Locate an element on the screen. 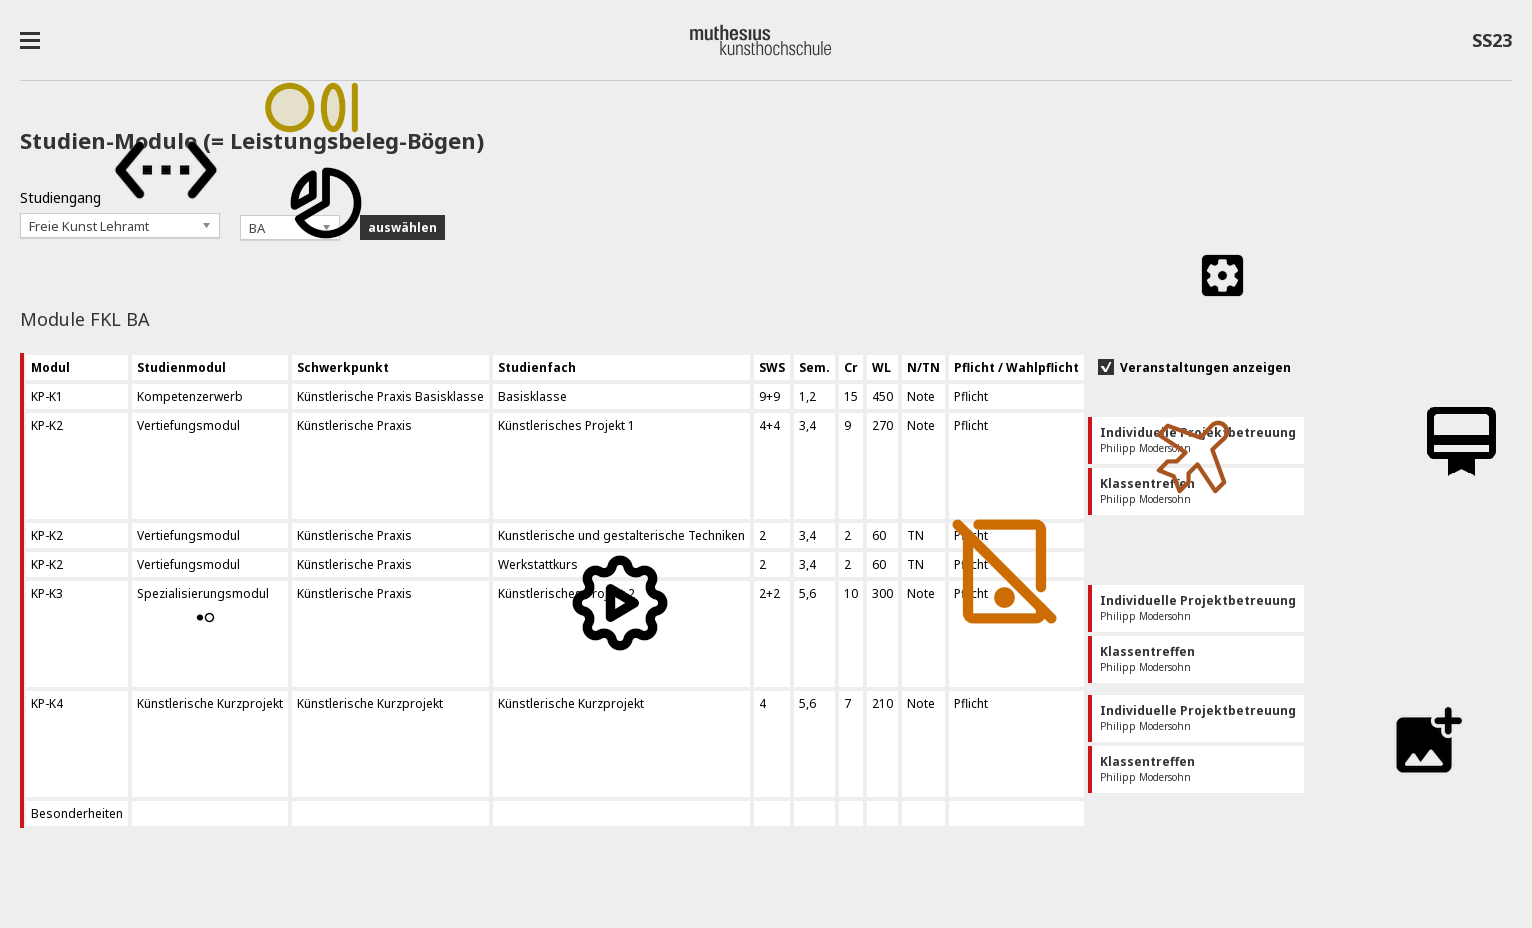 The height and width of the screenshot is (928, 1532). visit medium profile or blog is located at coordinates (311, 107).